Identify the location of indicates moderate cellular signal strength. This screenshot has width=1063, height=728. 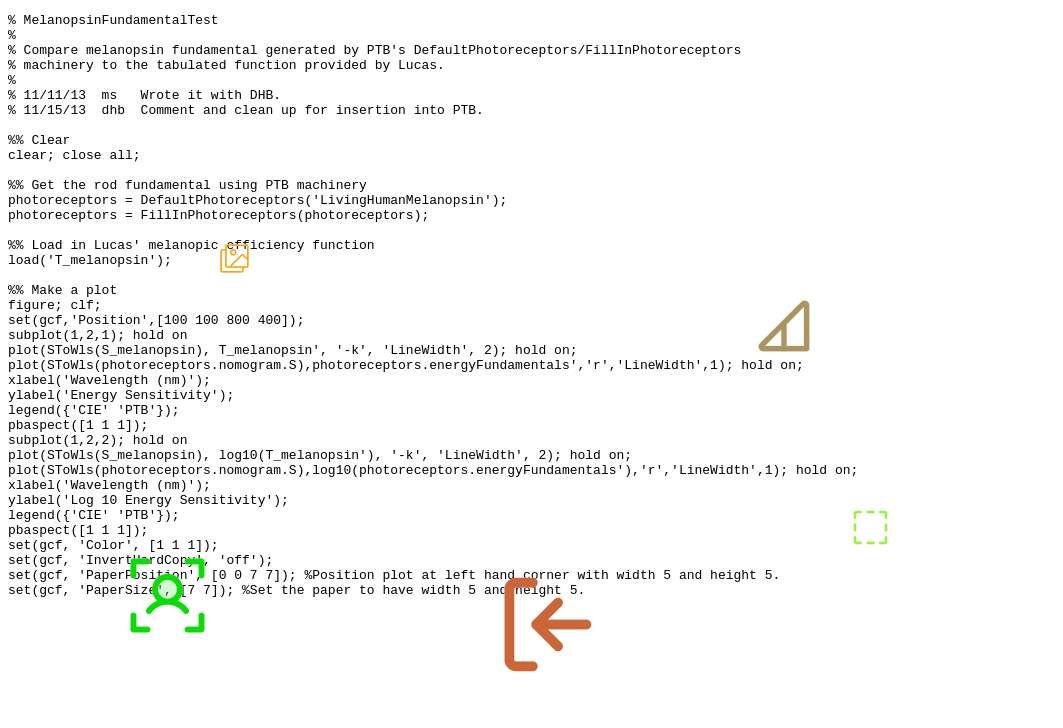
(784, 326).